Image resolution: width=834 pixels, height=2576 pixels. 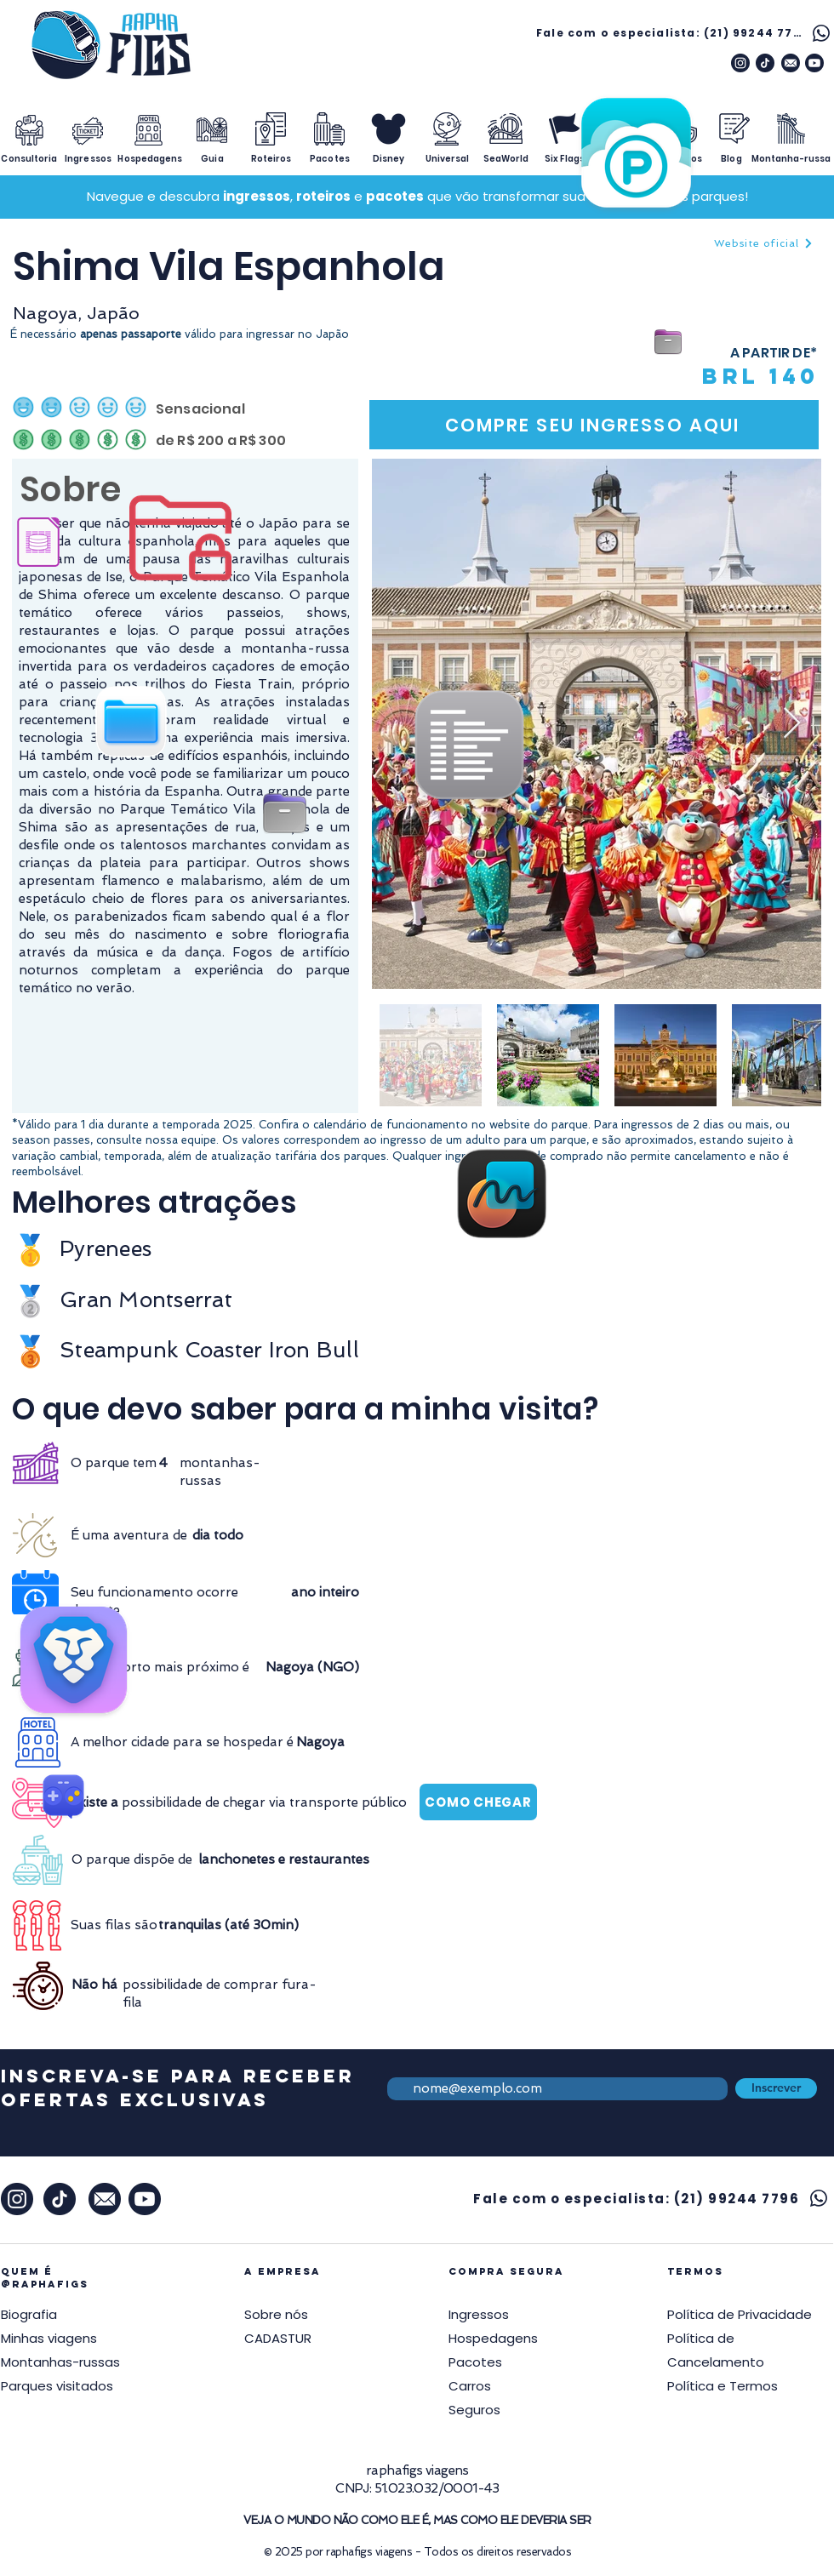 What do you see at coordinates (636, 152) in the screenshot?
I see `open pCloud cloud storage app` at bounding box center [636, 152].